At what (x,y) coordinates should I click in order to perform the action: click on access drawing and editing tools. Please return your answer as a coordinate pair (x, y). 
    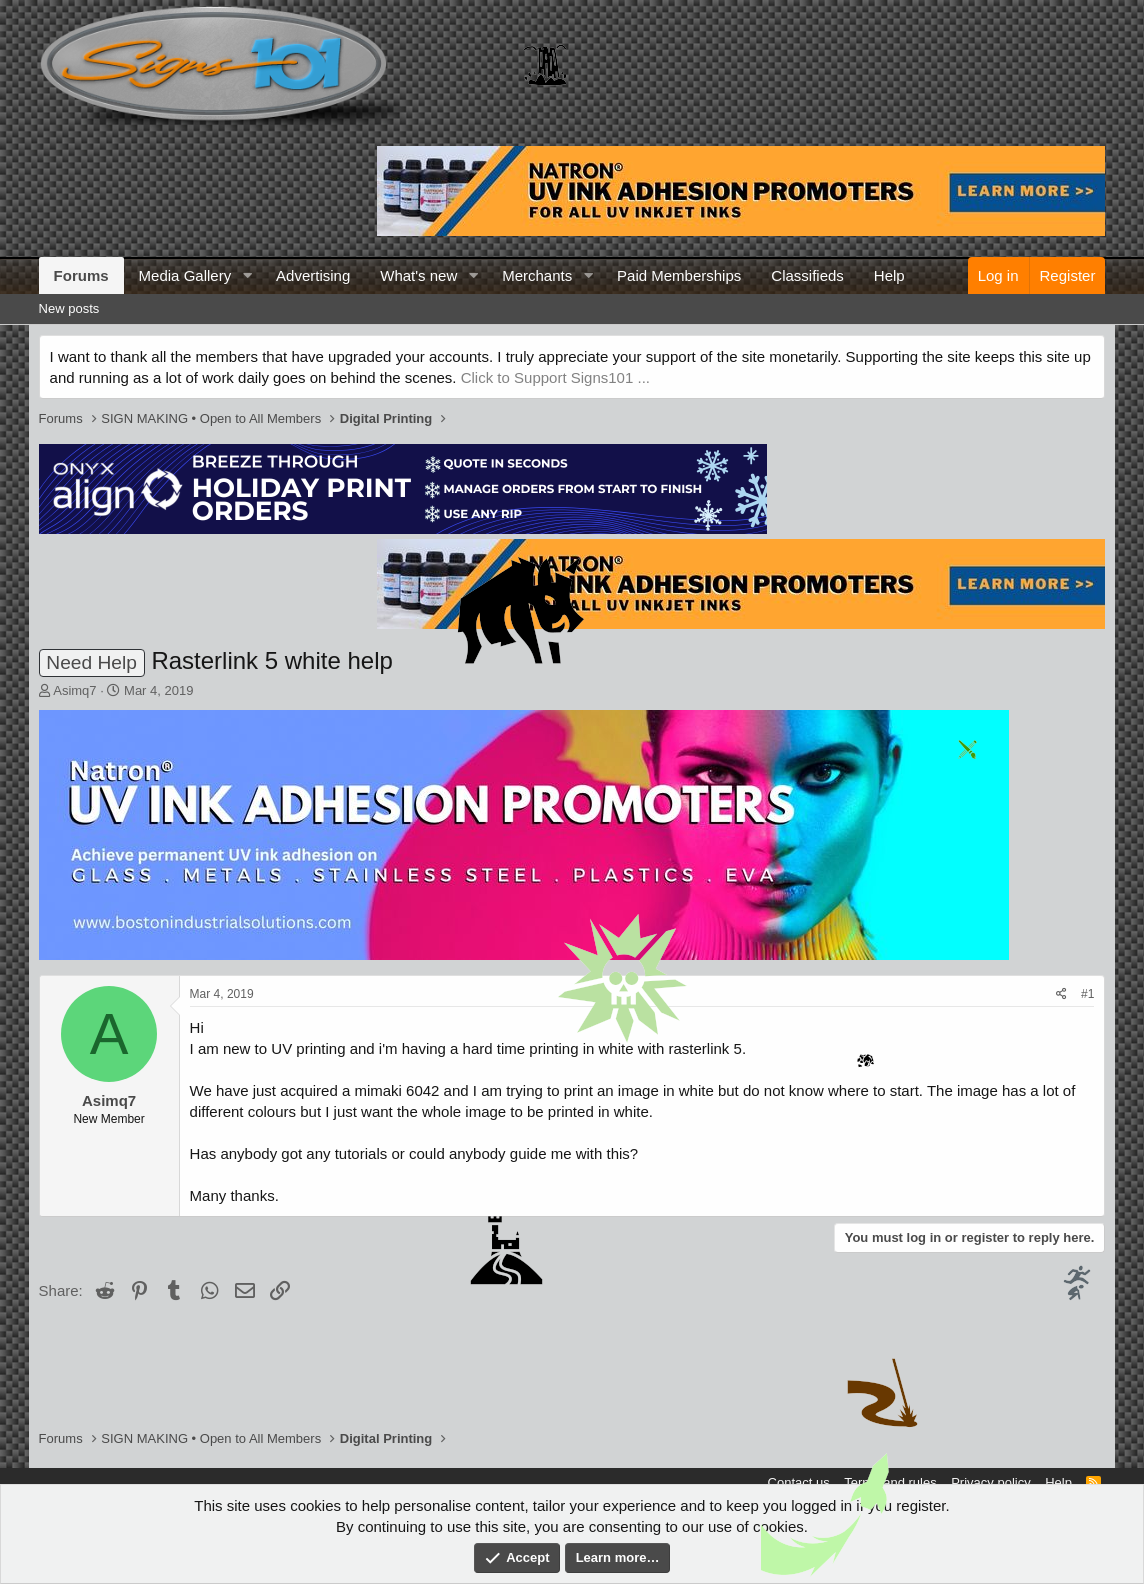
    Looking at the image, I should click on (967, 749).